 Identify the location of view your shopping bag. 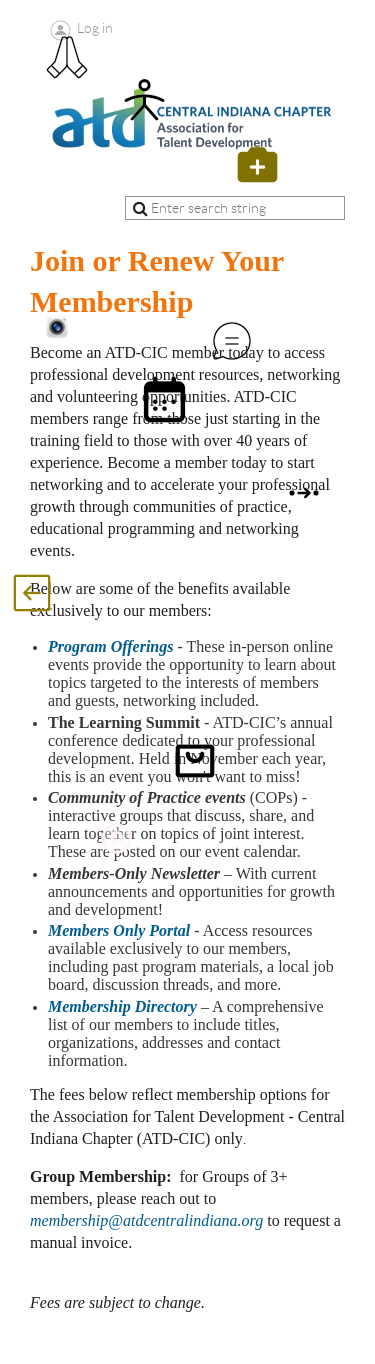
(195, 761).